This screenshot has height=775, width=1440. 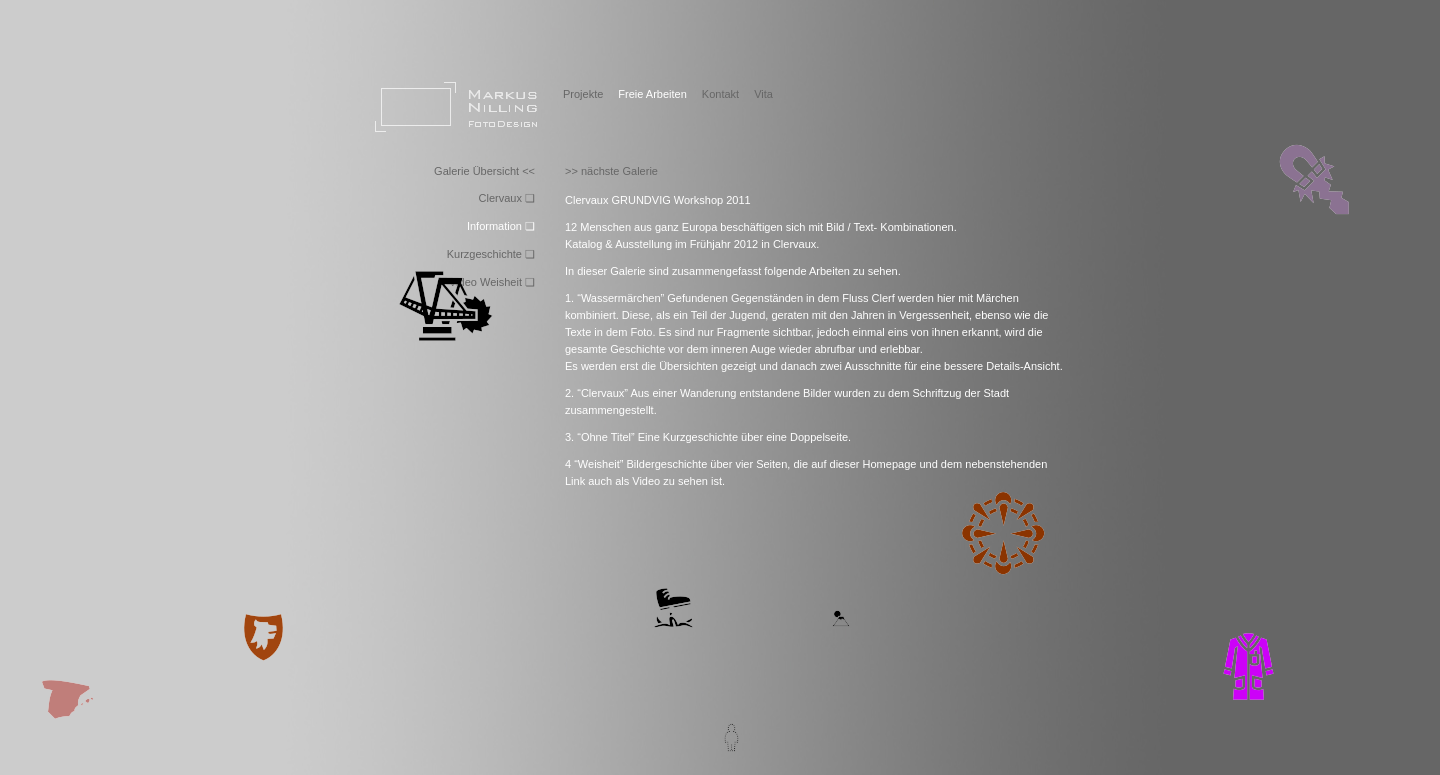 I want to click on activate magnetic pulse ability, so click(x=1314, y=179).